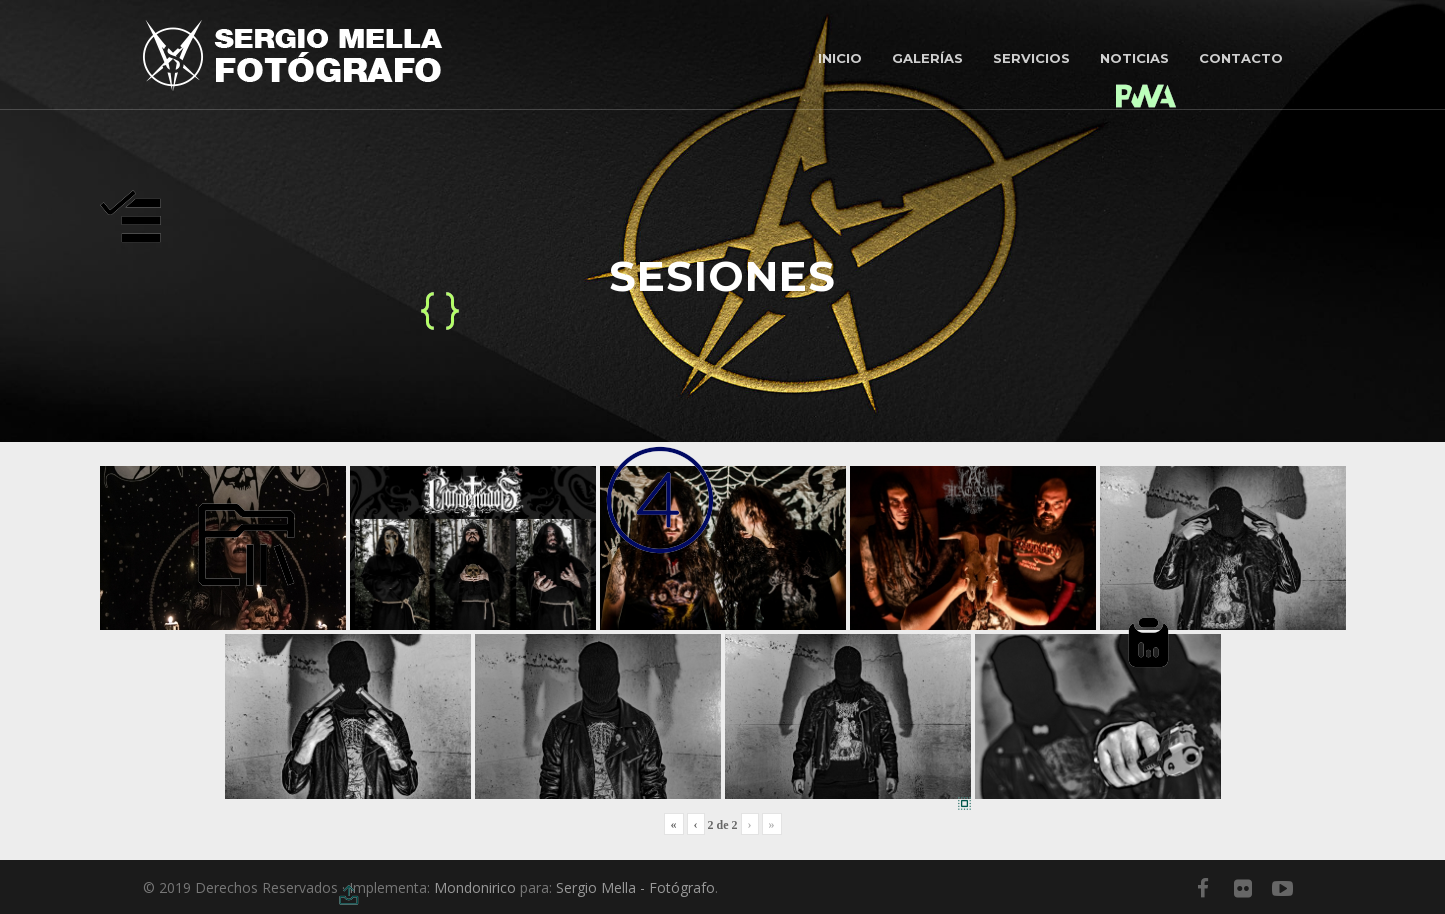 The height and width of the screenshot is (914, 1445). What do you see at coordinates (349, 894) in the screenshot?
I see `pop changes from git stash` at bounding box center [349, 894].